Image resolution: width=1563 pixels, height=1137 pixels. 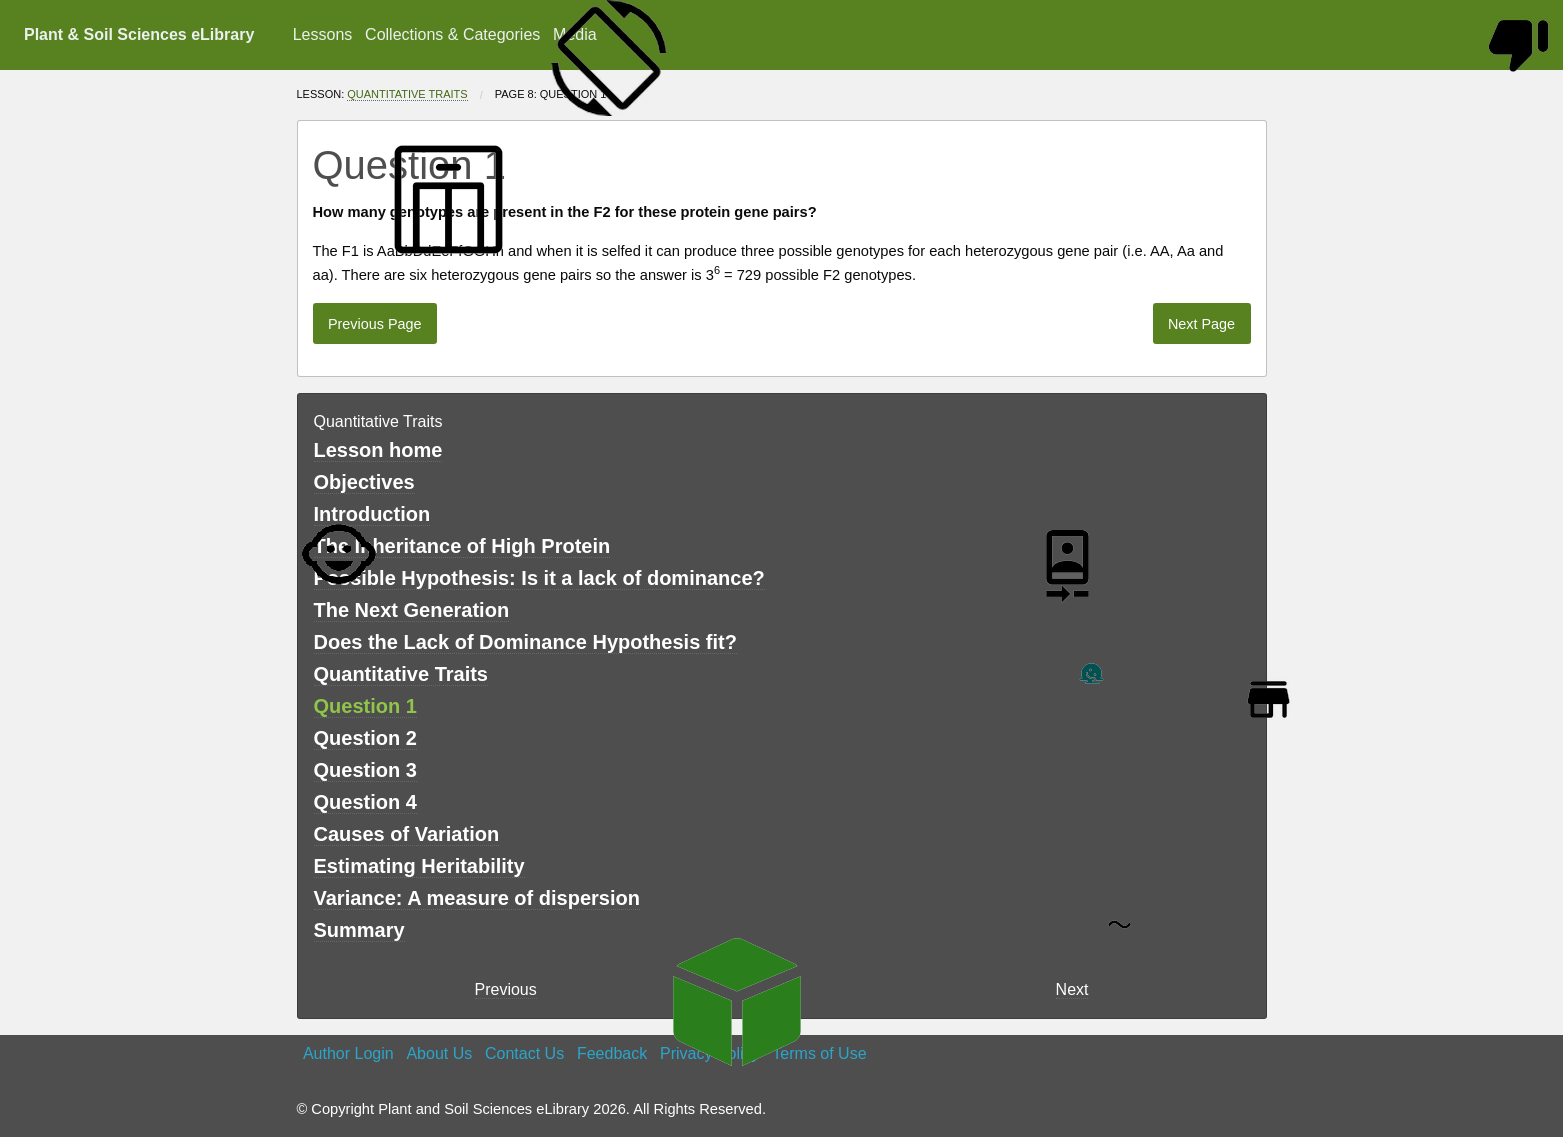 What do you see at coordinates (1091, 673) in the screenshot?
I see `indicates something is overwhelmed or struggling` at bounding box center [1091, 673].